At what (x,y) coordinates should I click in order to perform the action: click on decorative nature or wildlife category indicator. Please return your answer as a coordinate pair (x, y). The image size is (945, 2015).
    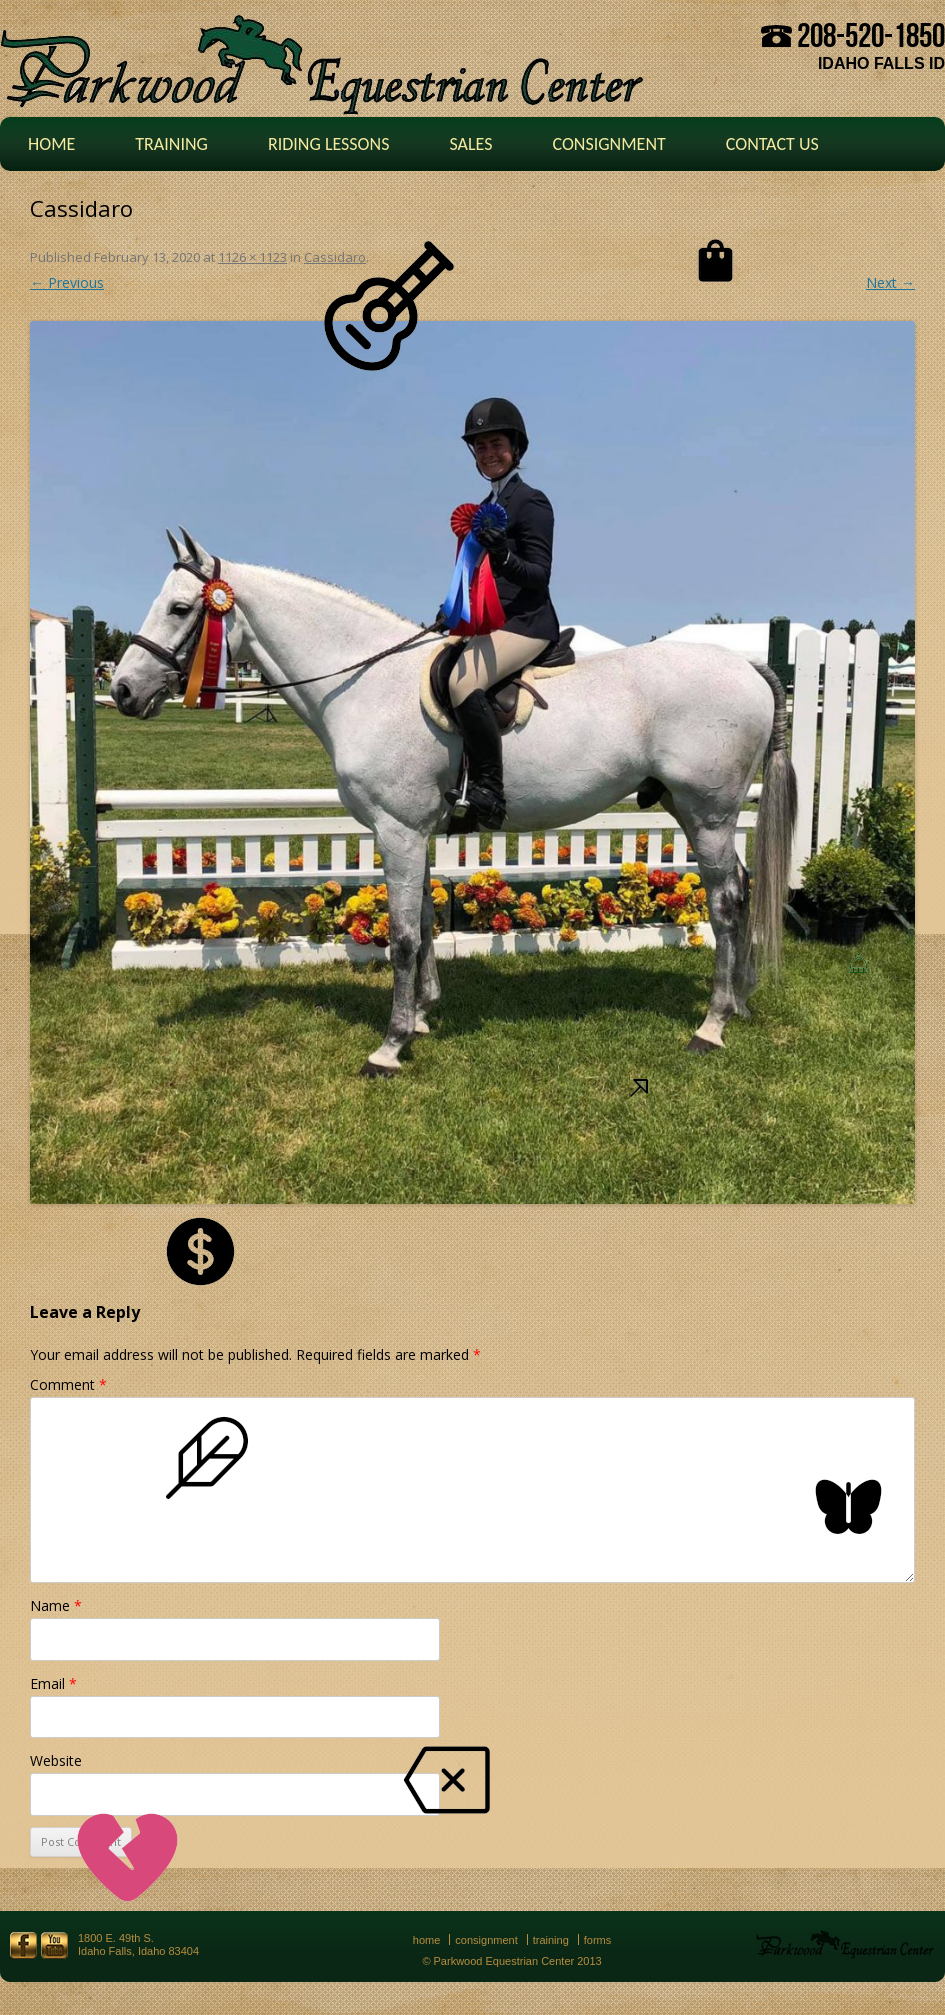
    Looking at the image, I should click on (848, 1505).